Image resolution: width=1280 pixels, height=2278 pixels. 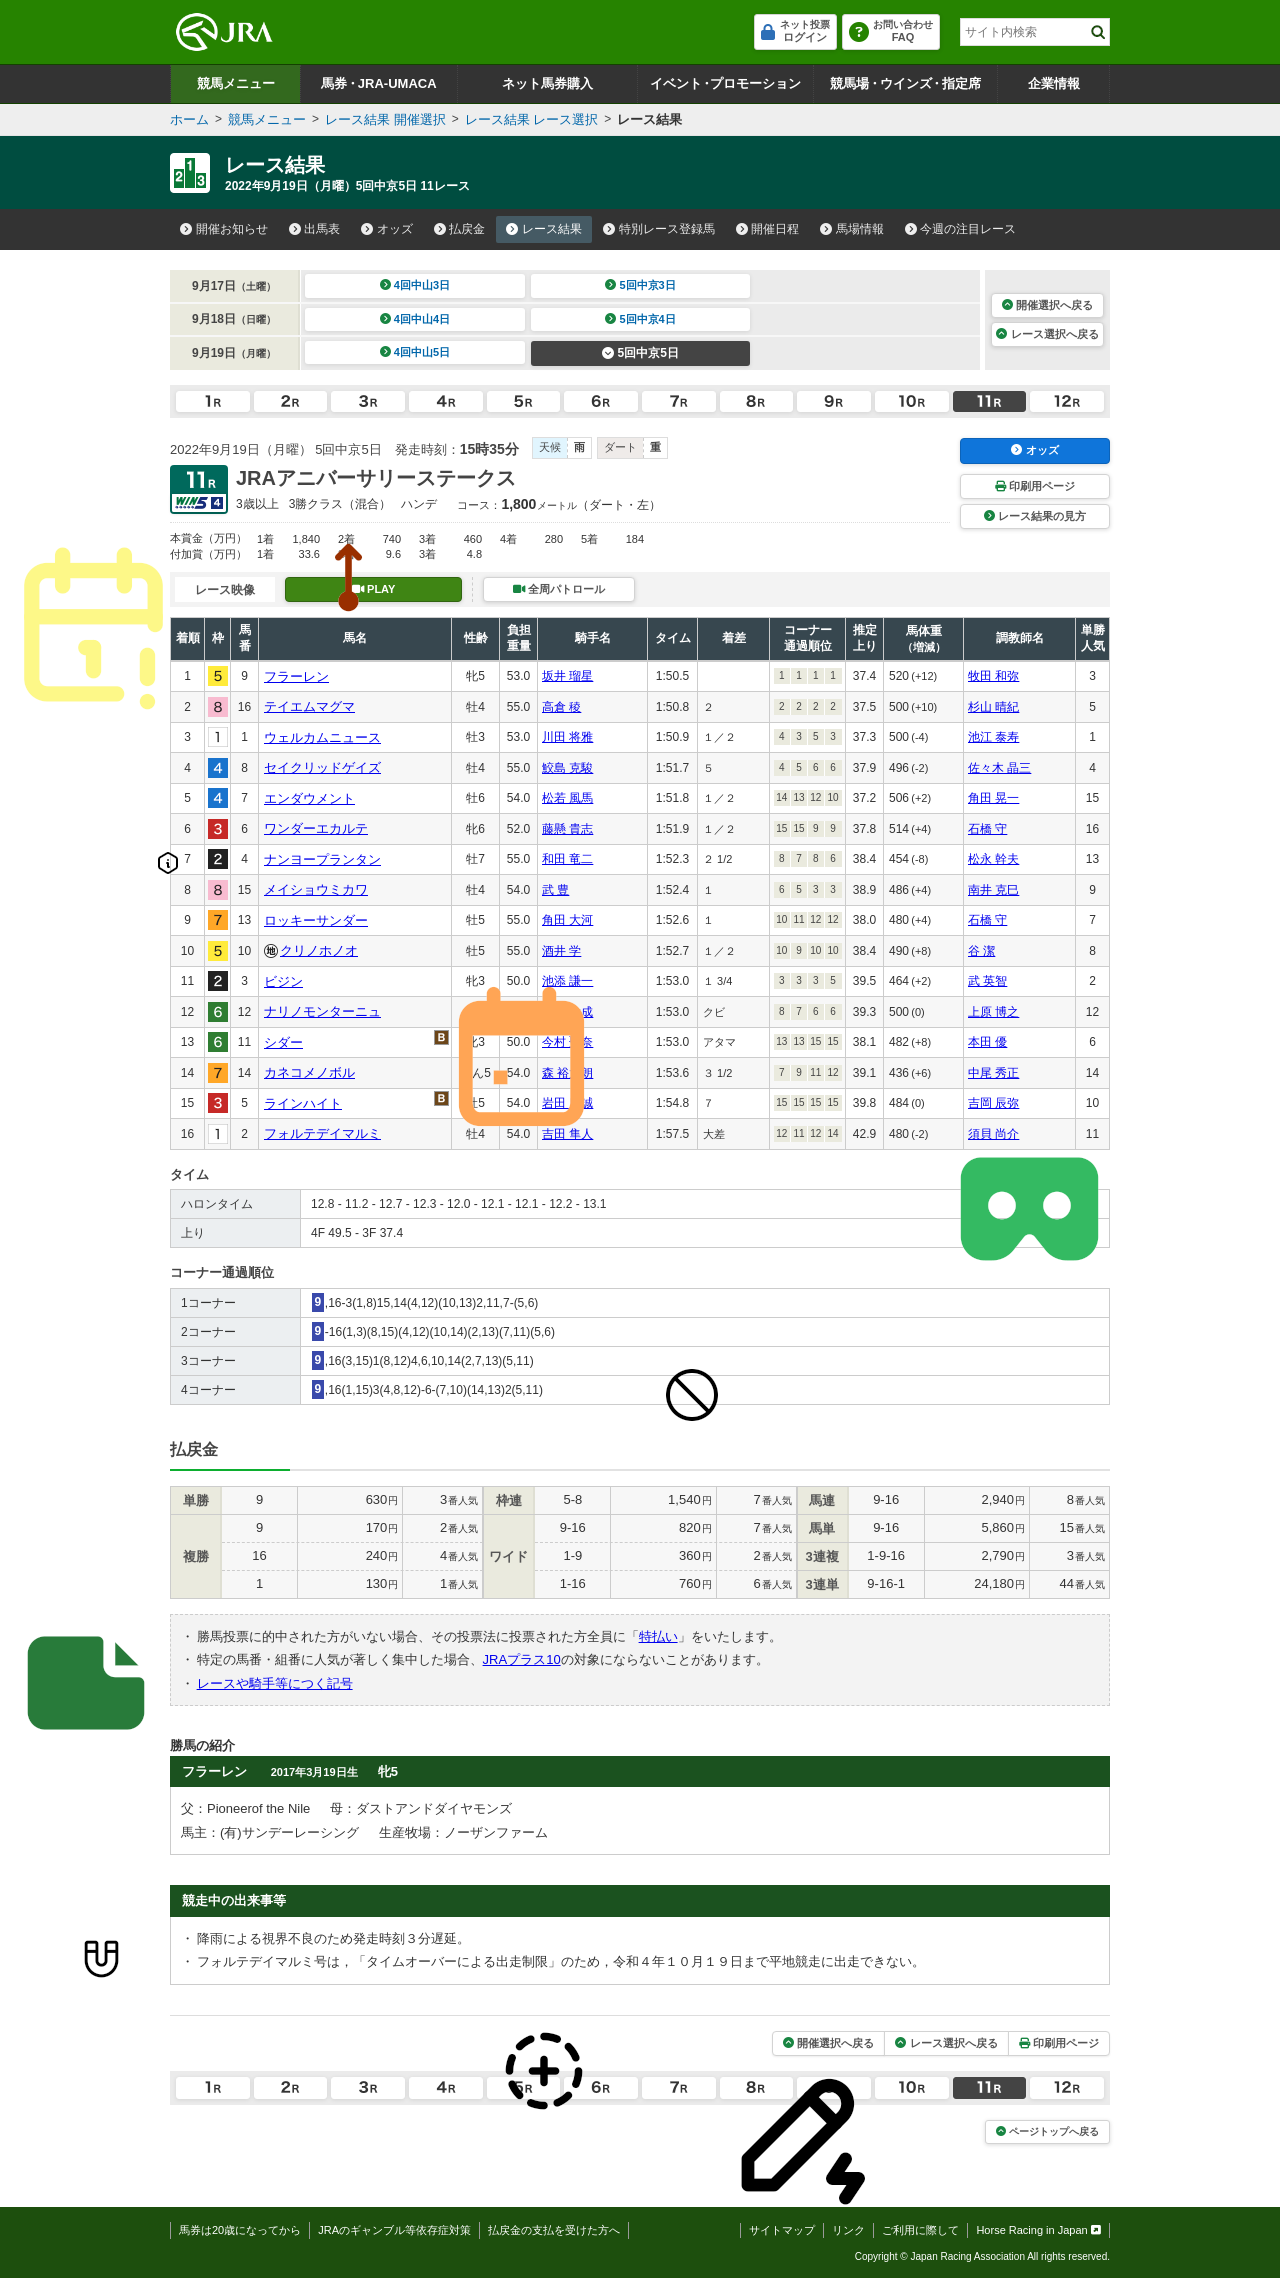 What do you see at coordinates (93, 624) in the screenshot?
I see `calendar event requiring attention` at bounding box center [93, 624].